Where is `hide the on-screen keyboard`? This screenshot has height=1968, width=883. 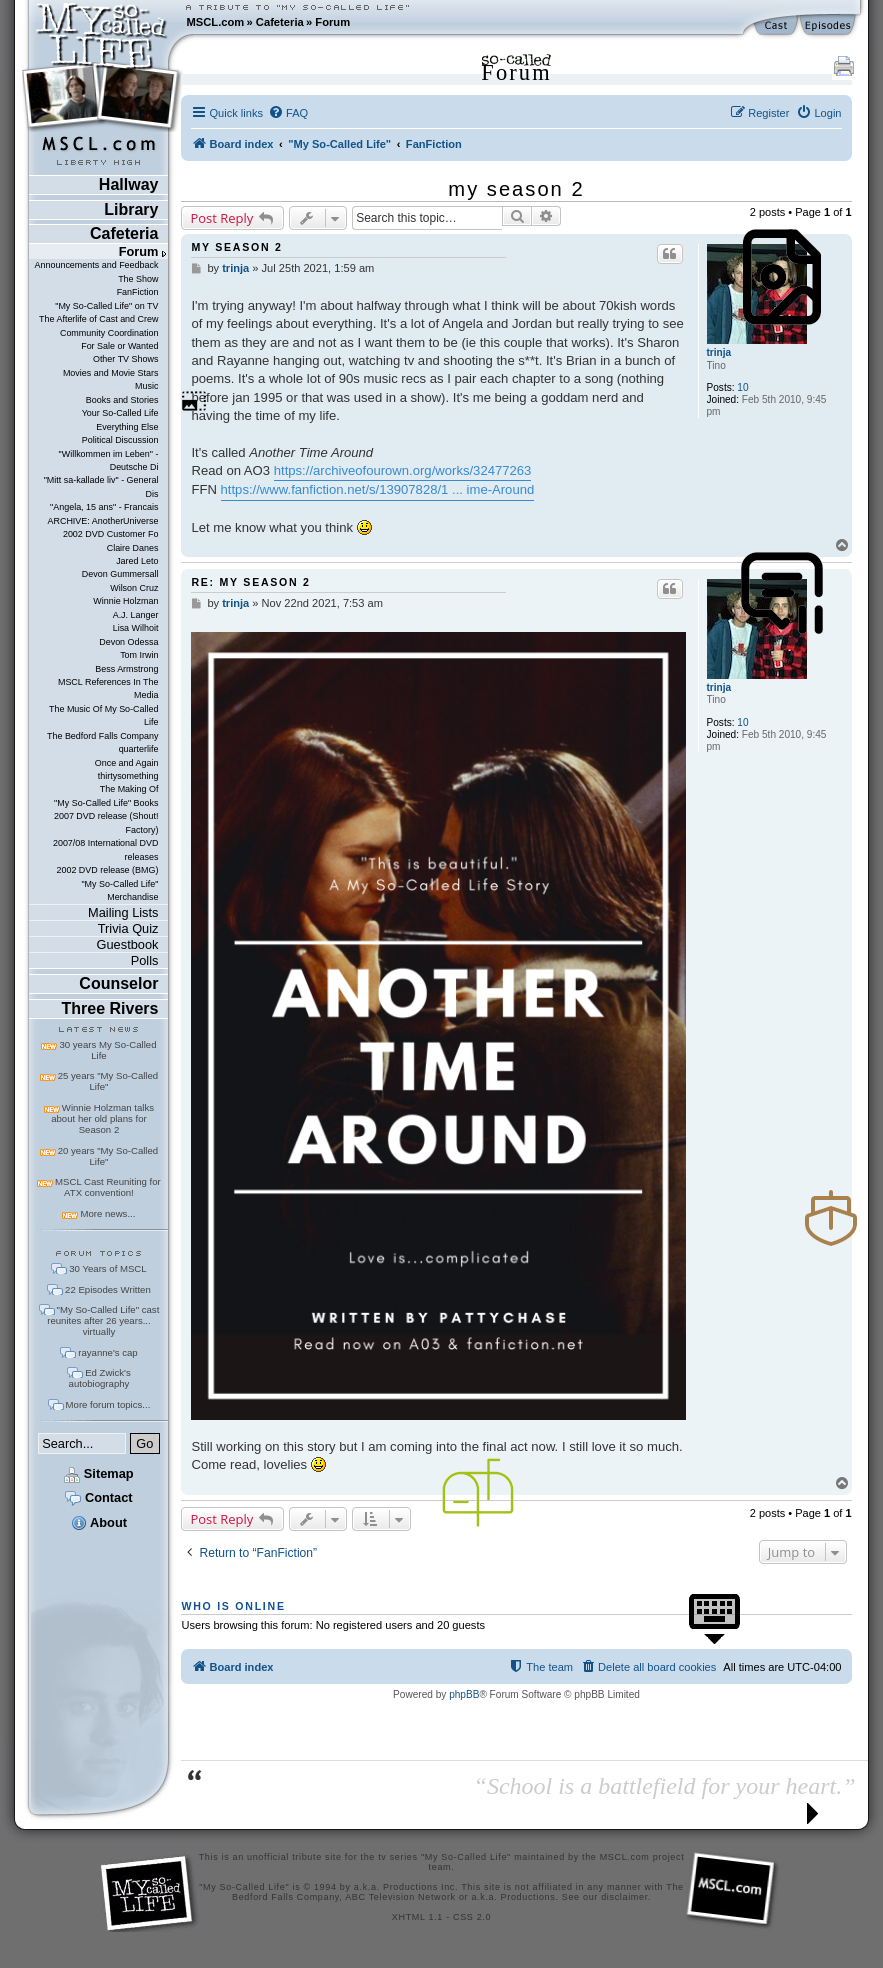 hide the on-screen keyboard is located at coordinates (714, 1616).